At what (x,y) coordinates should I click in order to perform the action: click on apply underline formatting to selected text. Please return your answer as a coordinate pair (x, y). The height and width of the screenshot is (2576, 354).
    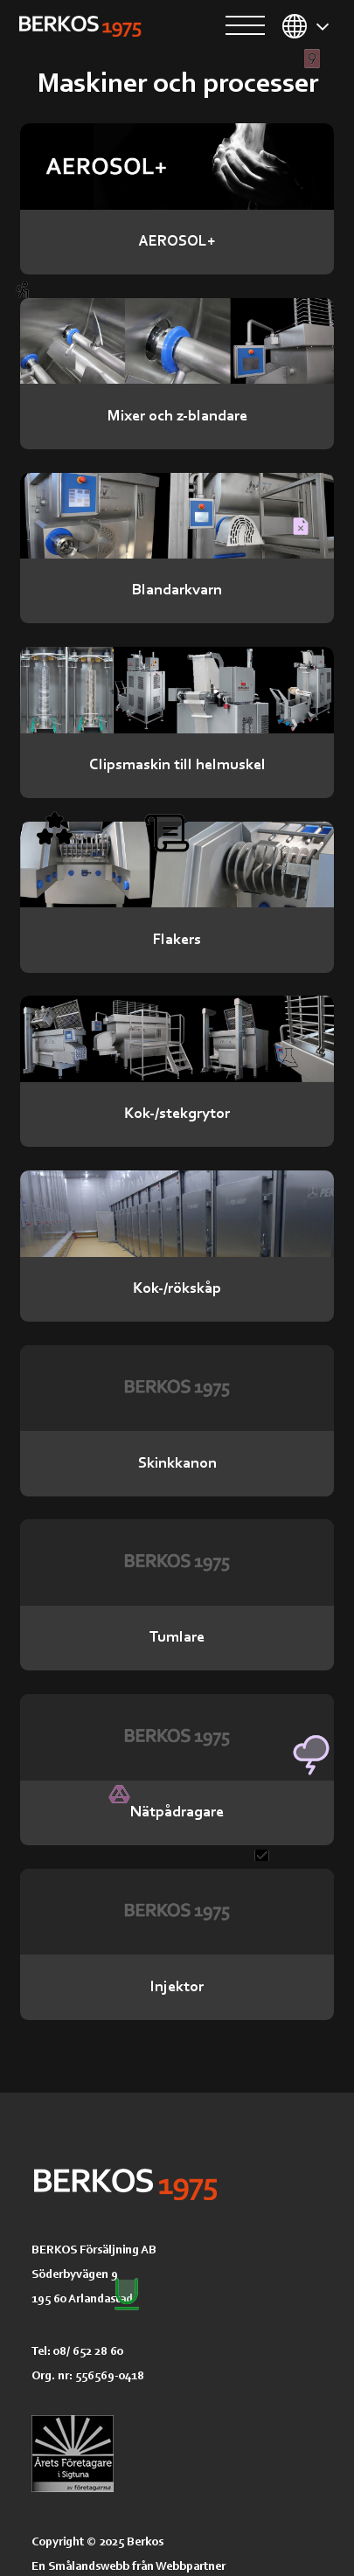
    Looking at the image, I should click on (127, 2292).